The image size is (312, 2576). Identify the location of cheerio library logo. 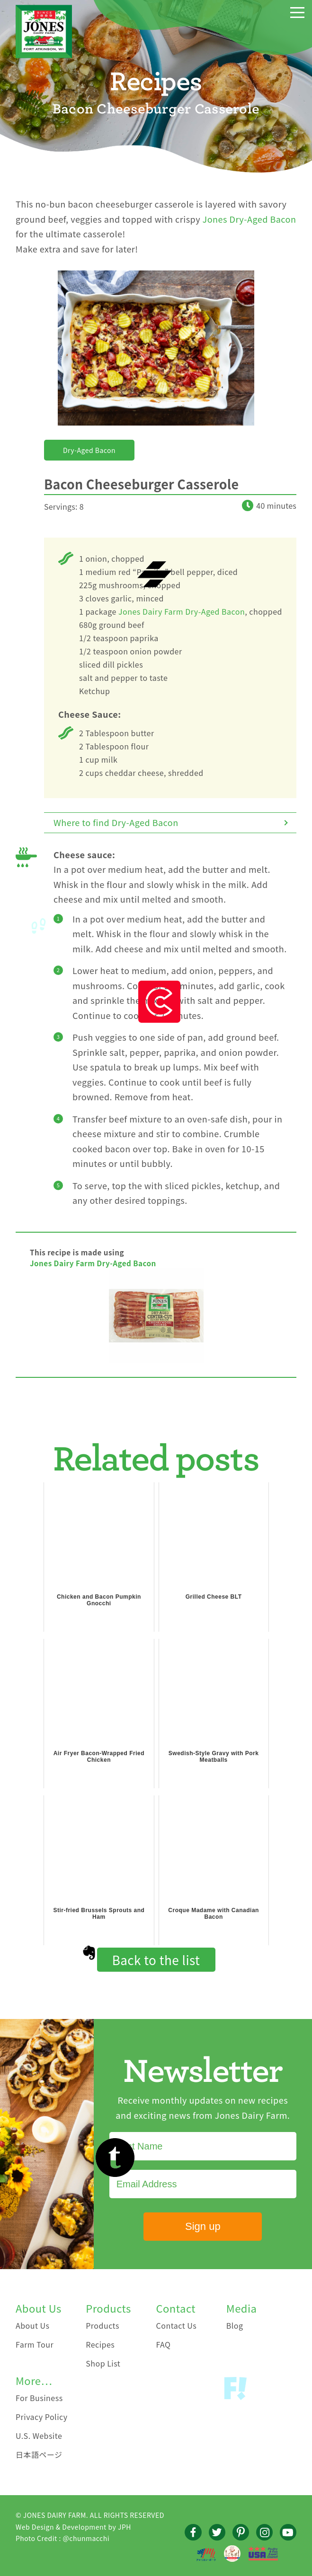
(159, 1001).